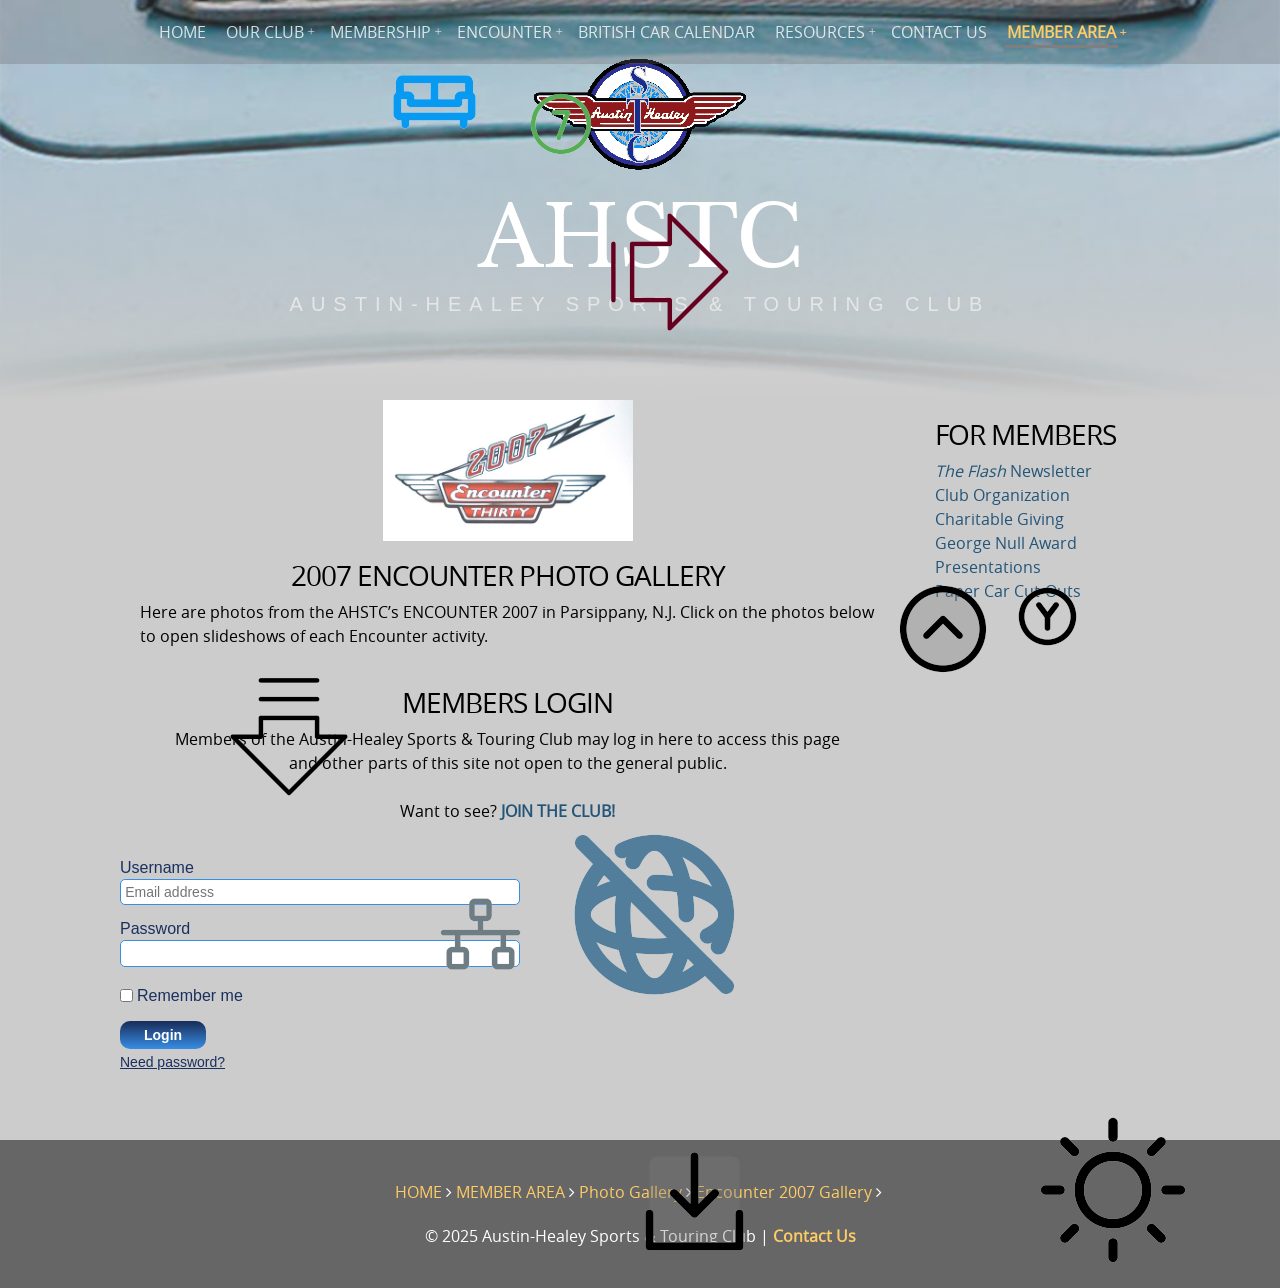 The image size is (1280, 1288). Describe the element at coordinates (480, 935) in the screenshot. I see `view network connections` at that location.